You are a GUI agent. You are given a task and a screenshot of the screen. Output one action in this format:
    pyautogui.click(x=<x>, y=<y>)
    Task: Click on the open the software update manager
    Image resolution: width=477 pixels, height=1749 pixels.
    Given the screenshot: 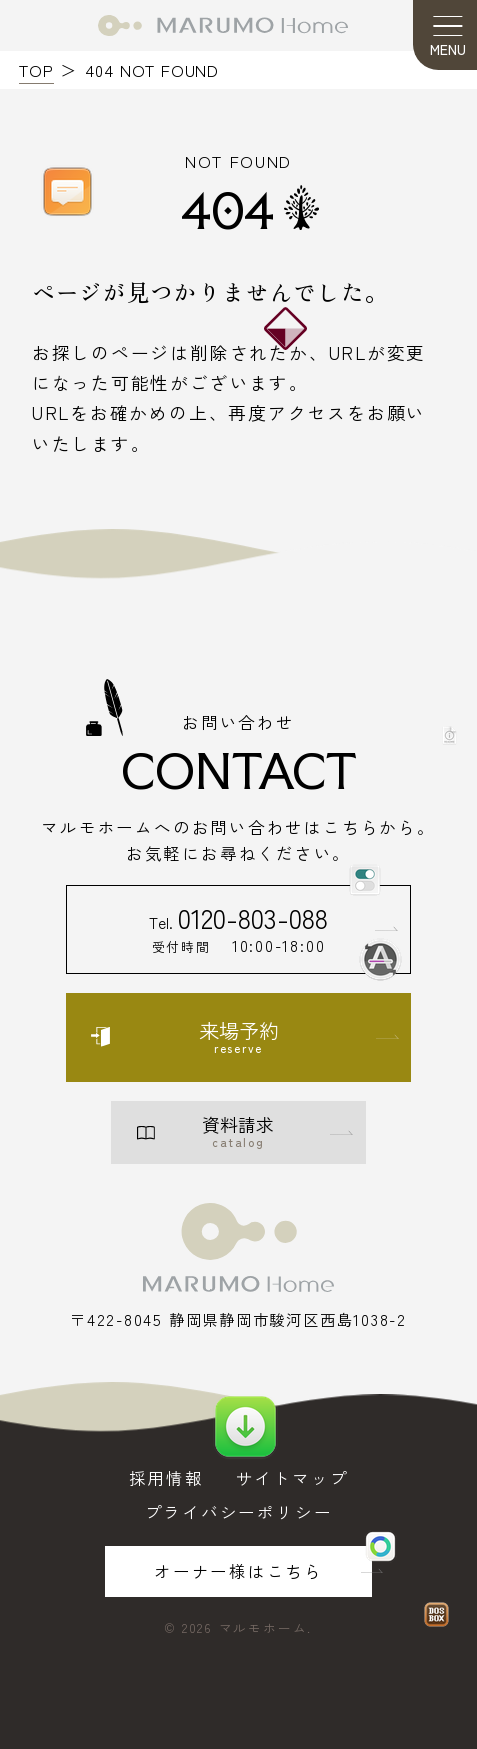 What is the action you would take?
    pyautogui.click(x=380, y=959)
    